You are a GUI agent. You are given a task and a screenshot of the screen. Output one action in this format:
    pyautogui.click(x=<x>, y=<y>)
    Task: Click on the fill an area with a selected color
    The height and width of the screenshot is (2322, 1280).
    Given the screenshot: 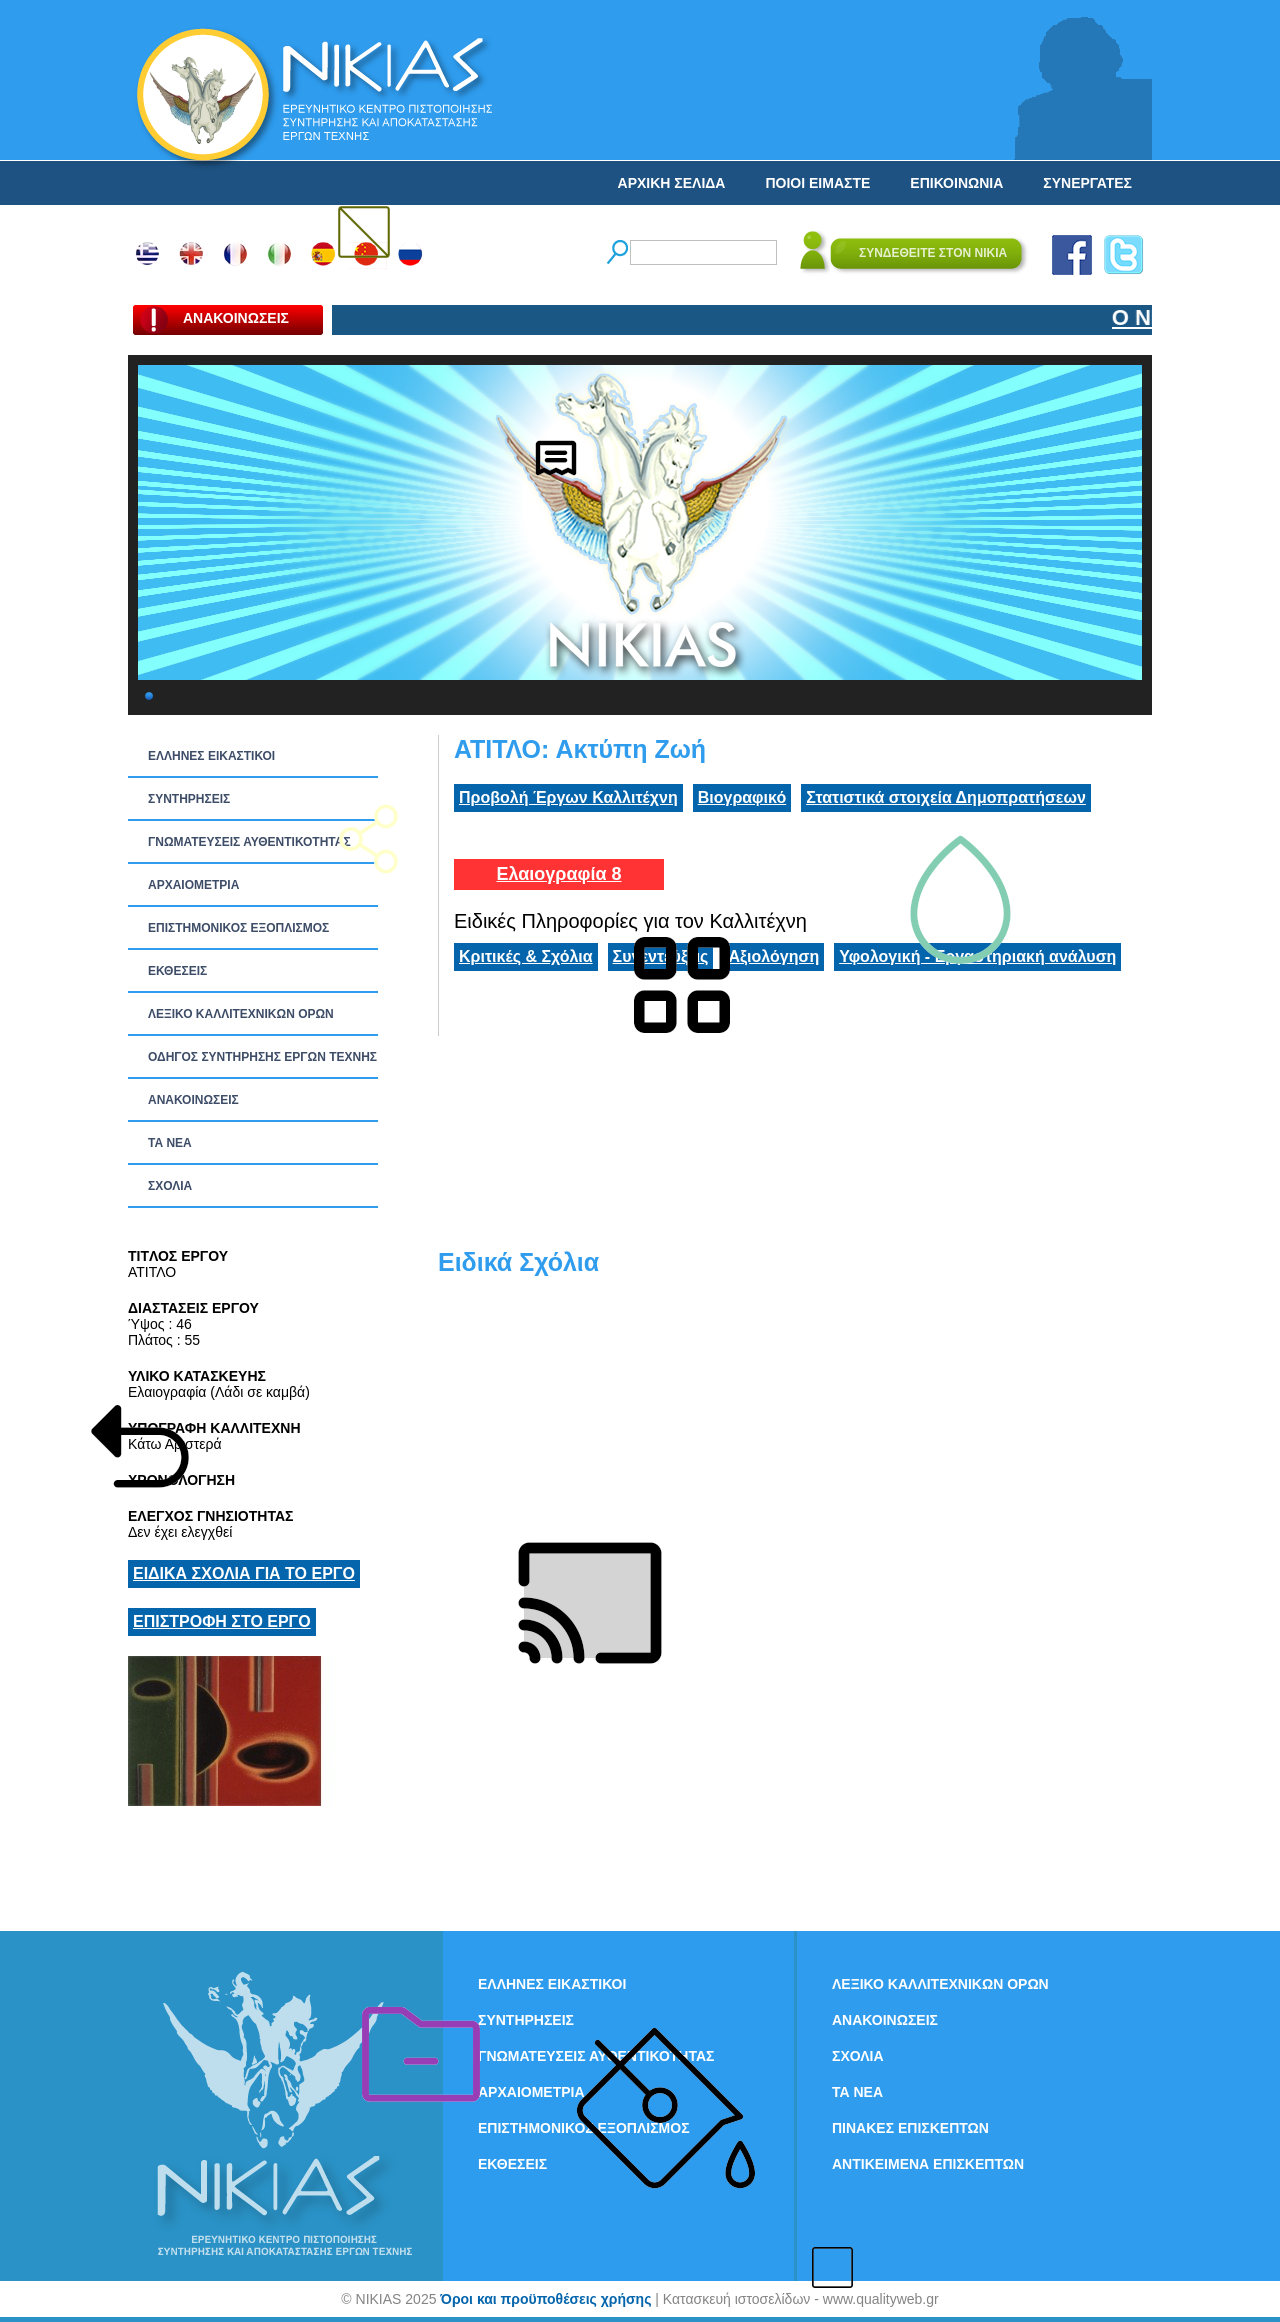 What is the action you would take?
    pyautogui.click(x=663, y=2114)
    